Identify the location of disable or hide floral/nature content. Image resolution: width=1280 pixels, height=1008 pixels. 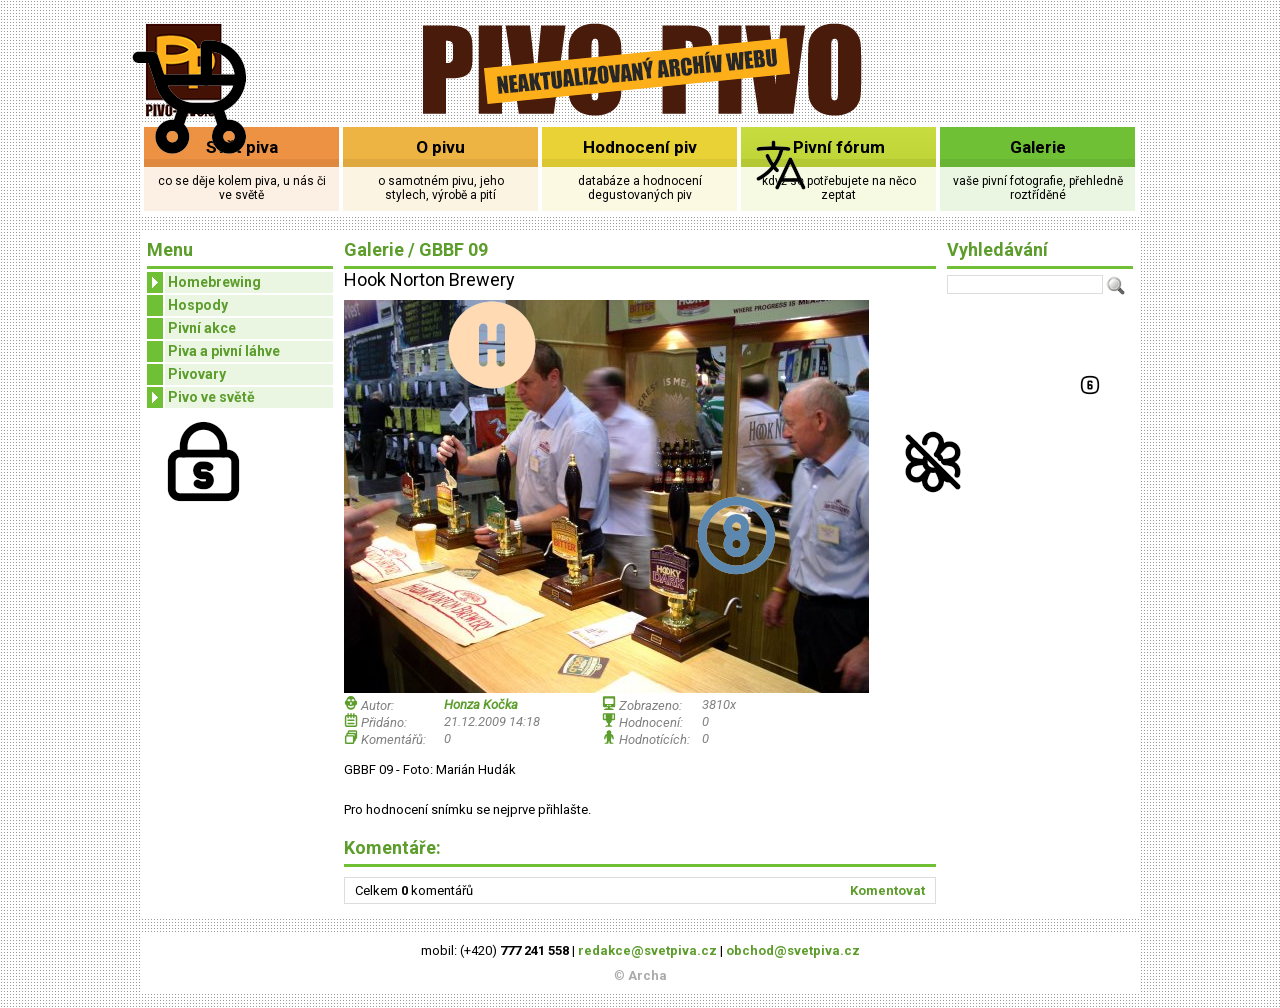
(933, 462).